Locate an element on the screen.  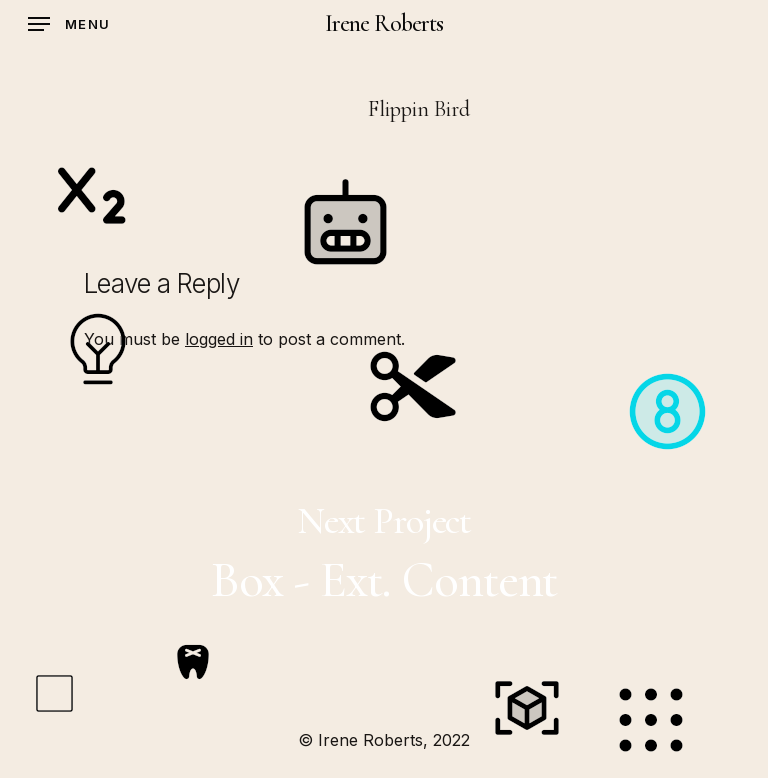
stop media playback is located at coordinates (54, 693).